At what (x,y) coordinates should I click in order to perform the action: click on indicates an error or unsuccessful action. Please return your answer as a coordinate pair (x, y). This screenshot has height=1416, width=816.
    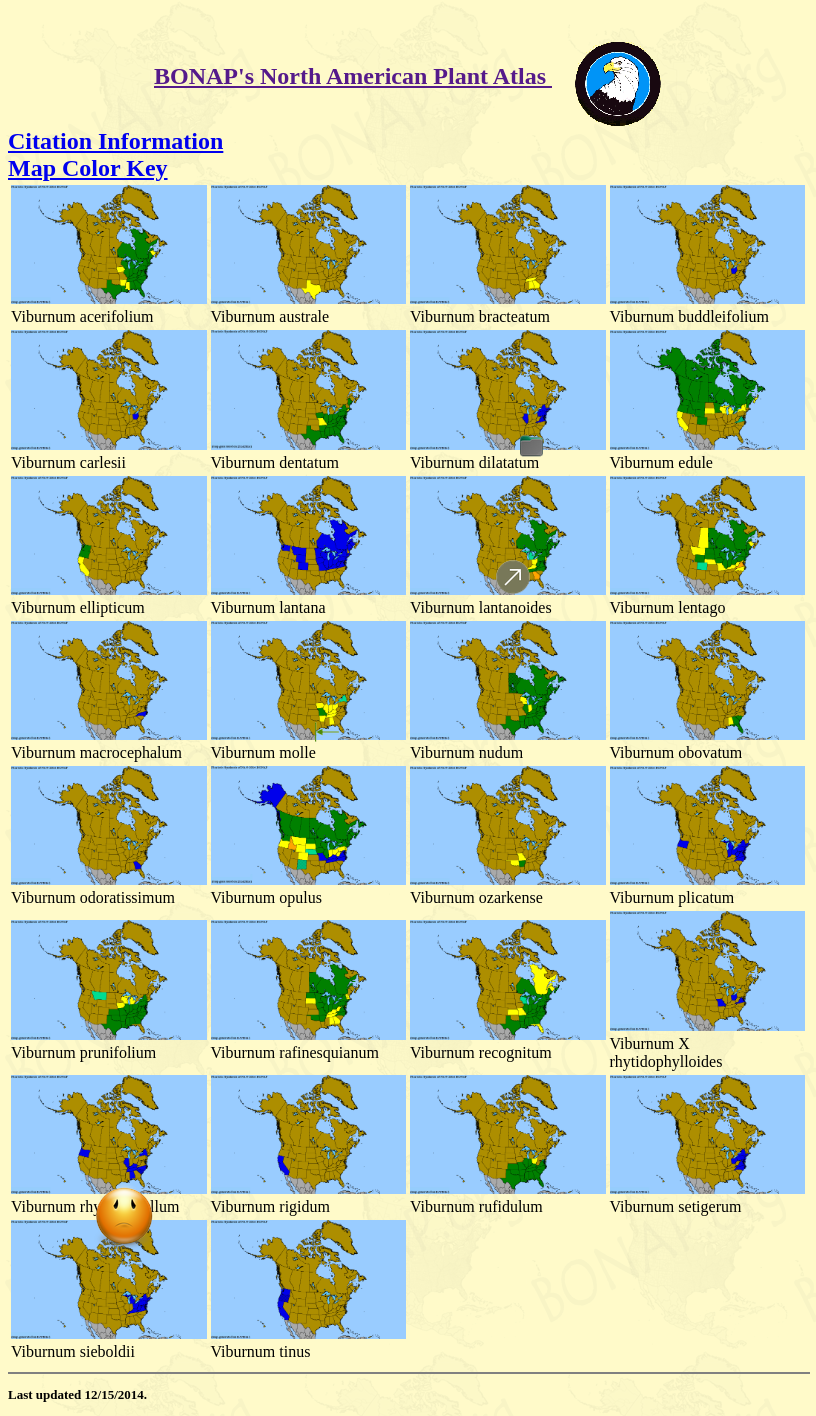
    Looking at the image, I should click on (124, 1218).